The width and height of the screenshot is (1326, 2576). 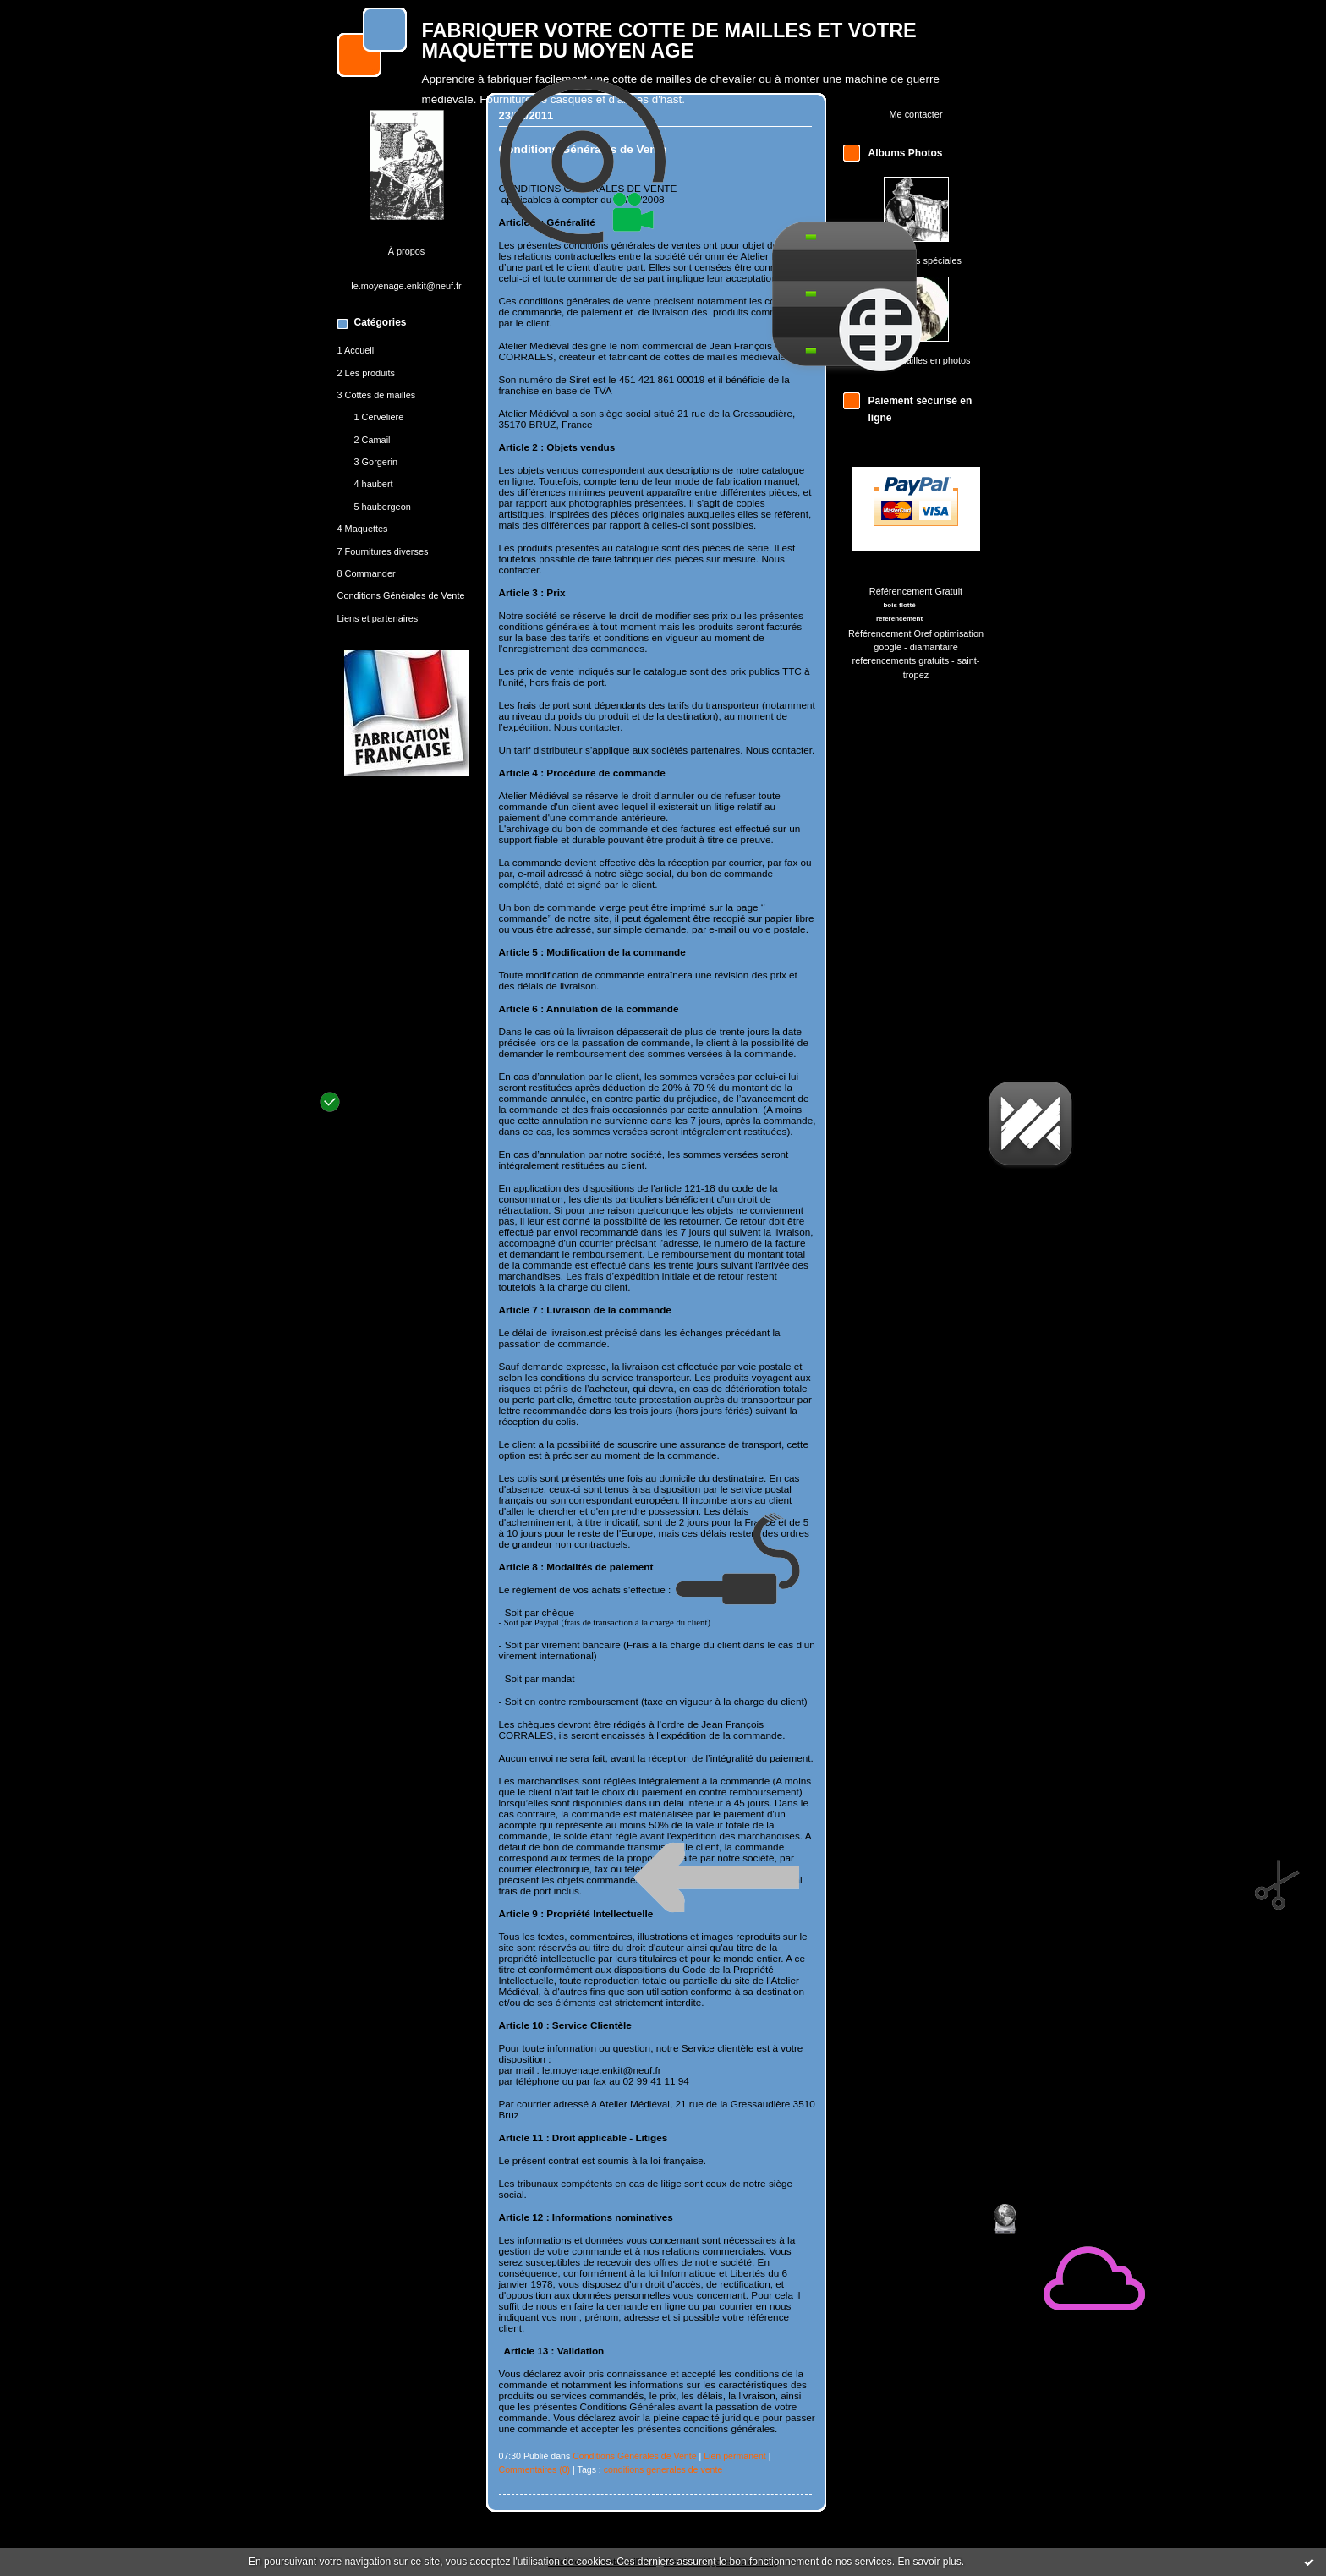 What do you see at coordinates (1094, 2278) in the screenshot?
I see `access cloud storage or sync settings` at bounding box center [1094, 2278].